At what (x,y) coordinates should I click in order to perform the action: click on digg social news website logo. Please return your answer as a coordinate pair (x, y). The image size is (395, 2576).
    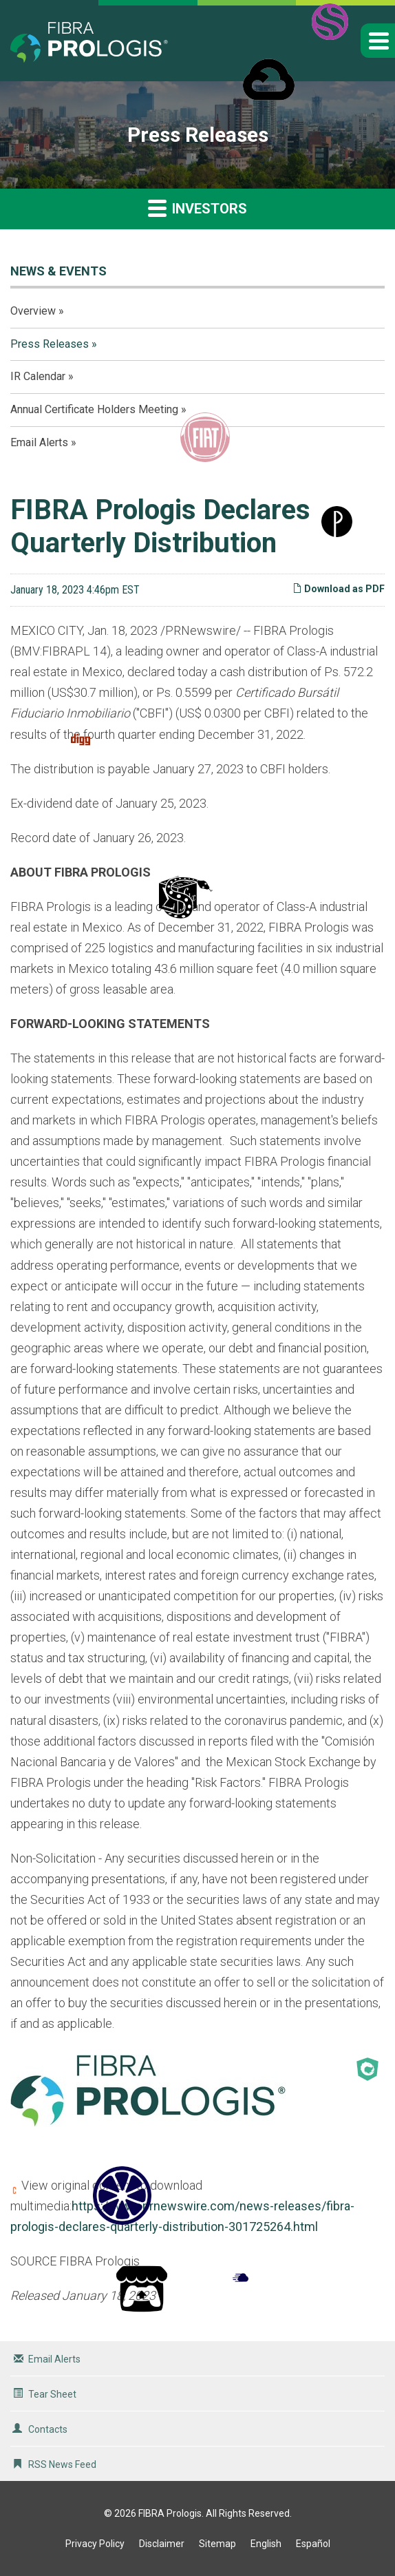
    Looking at the image, I should click on (81, 740).